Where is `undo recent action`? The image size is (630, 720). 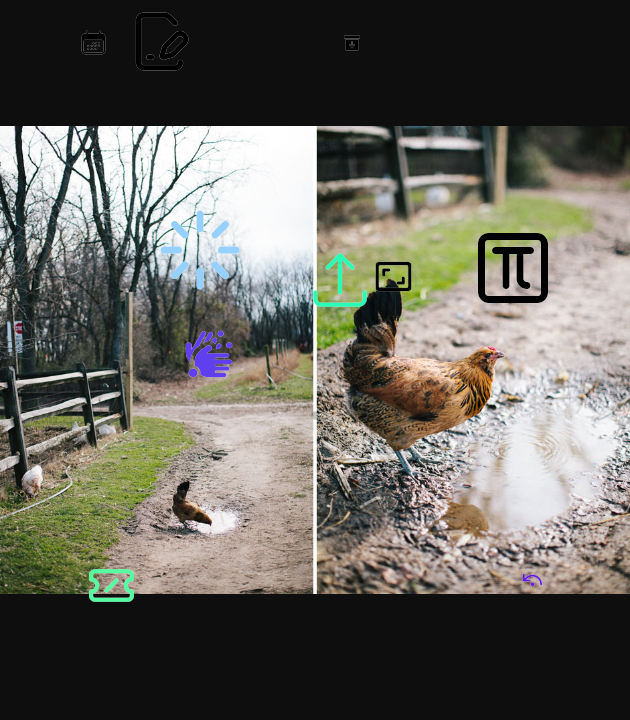
undo recent action is located at coordinates (532, 579).